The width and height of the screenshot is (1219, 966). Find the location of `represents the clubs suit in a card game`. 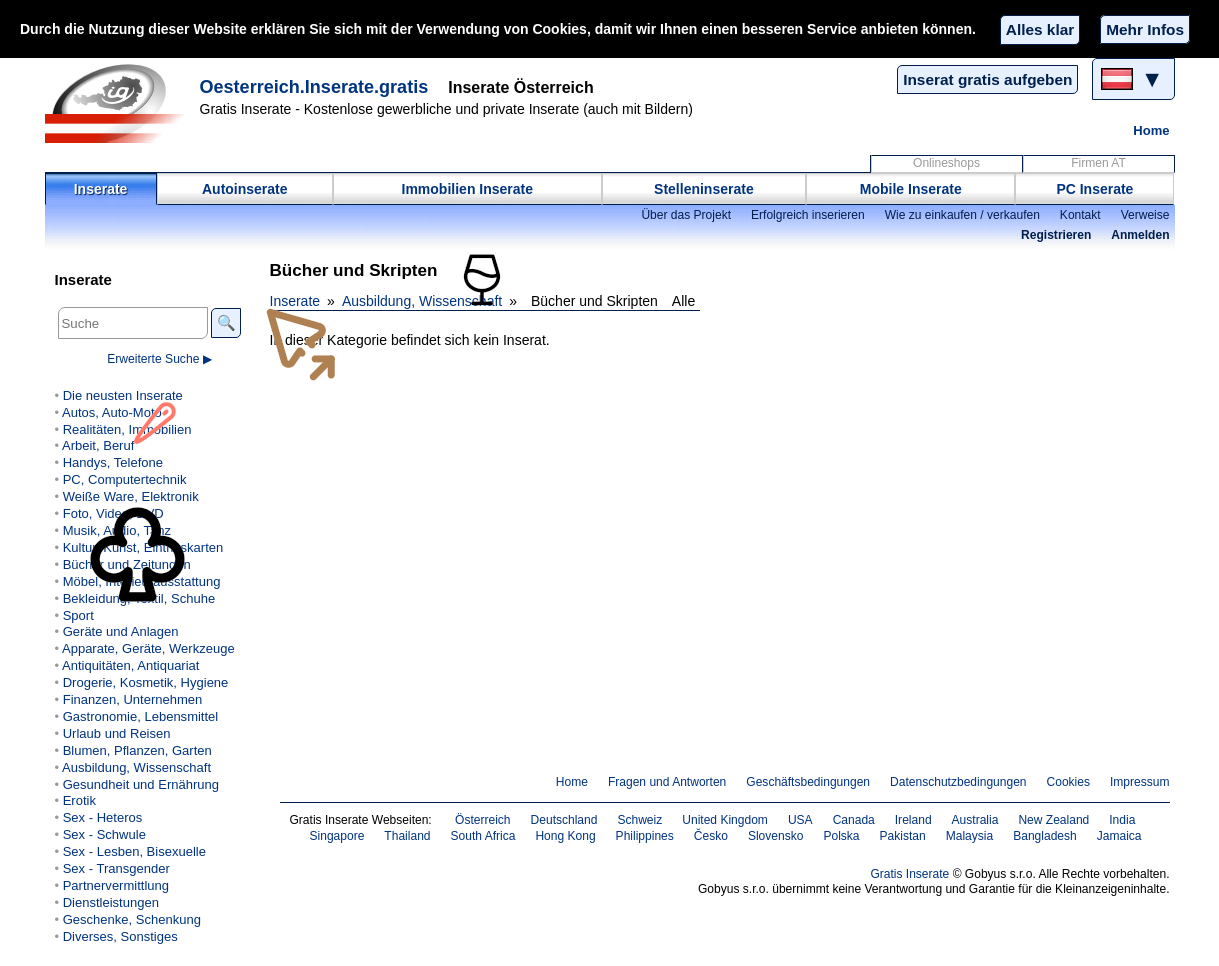

represents the clubs suit in a card game is located at coordinates (137, 554).